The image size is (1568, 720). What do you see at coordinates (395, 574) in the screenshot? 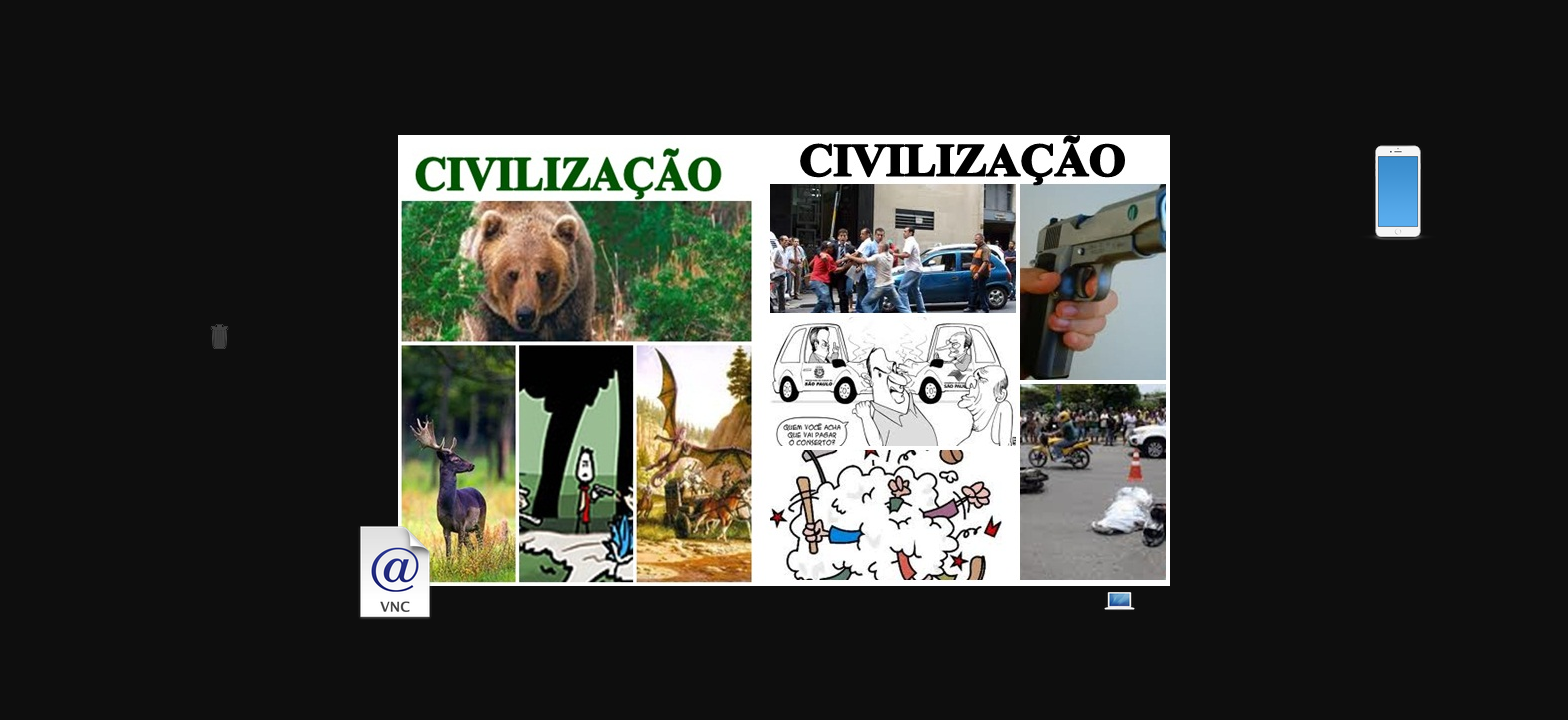
I see `open a VNC remote connection shortcut` at bounding box center [395, 574].